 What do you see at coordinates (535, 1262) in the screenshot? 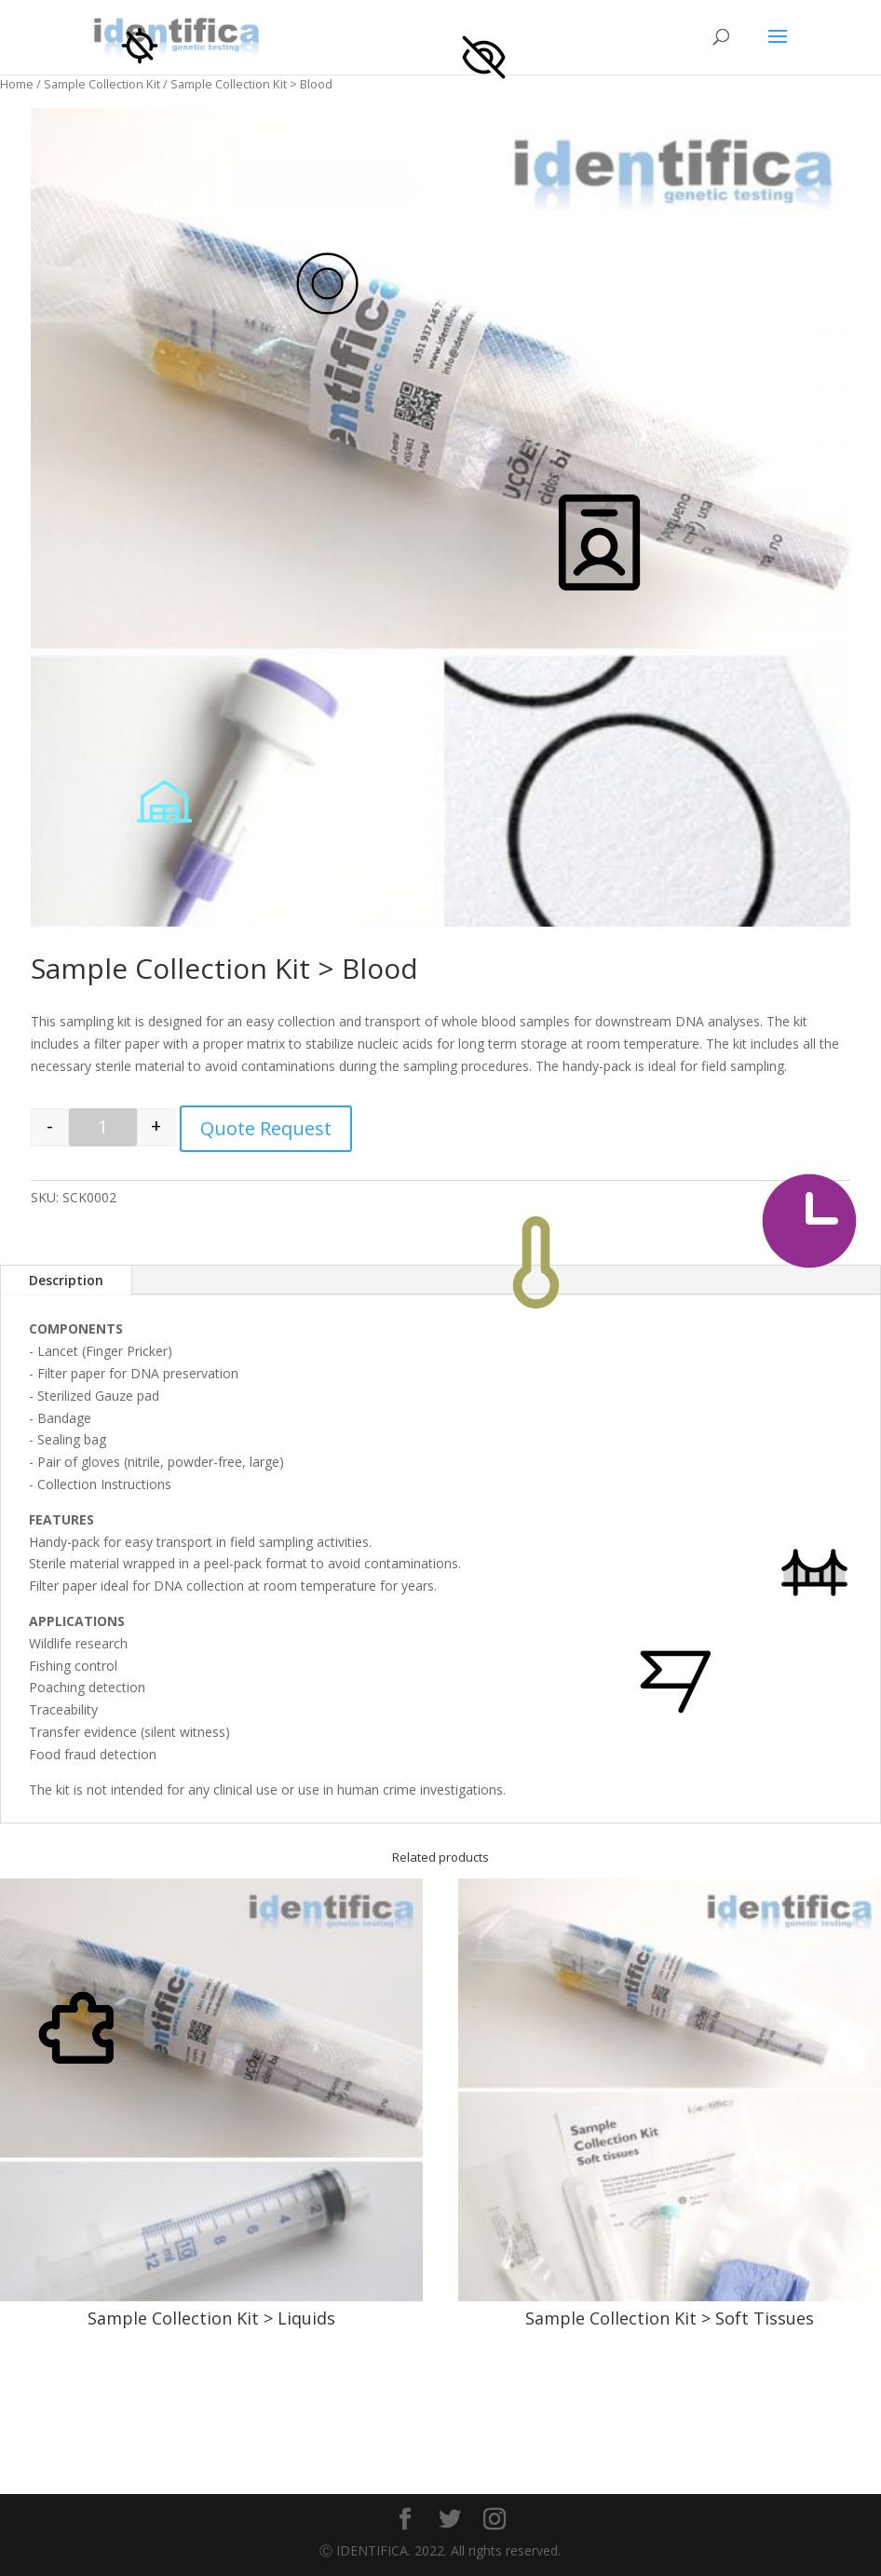
I see `view current temperature` at bounding box center [535, 1262].